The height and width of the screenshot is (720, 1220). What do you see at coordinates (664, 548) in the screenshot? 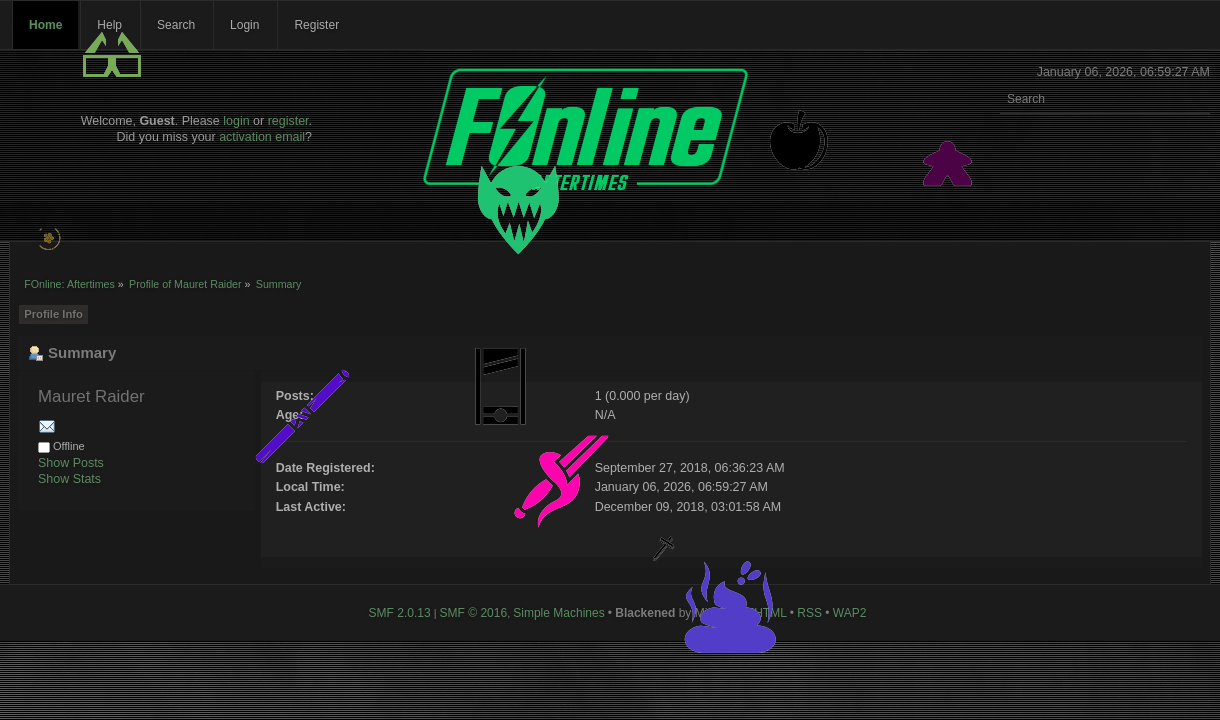
I see `indicates religious or faith-based content` at bounding box center [664, 548].